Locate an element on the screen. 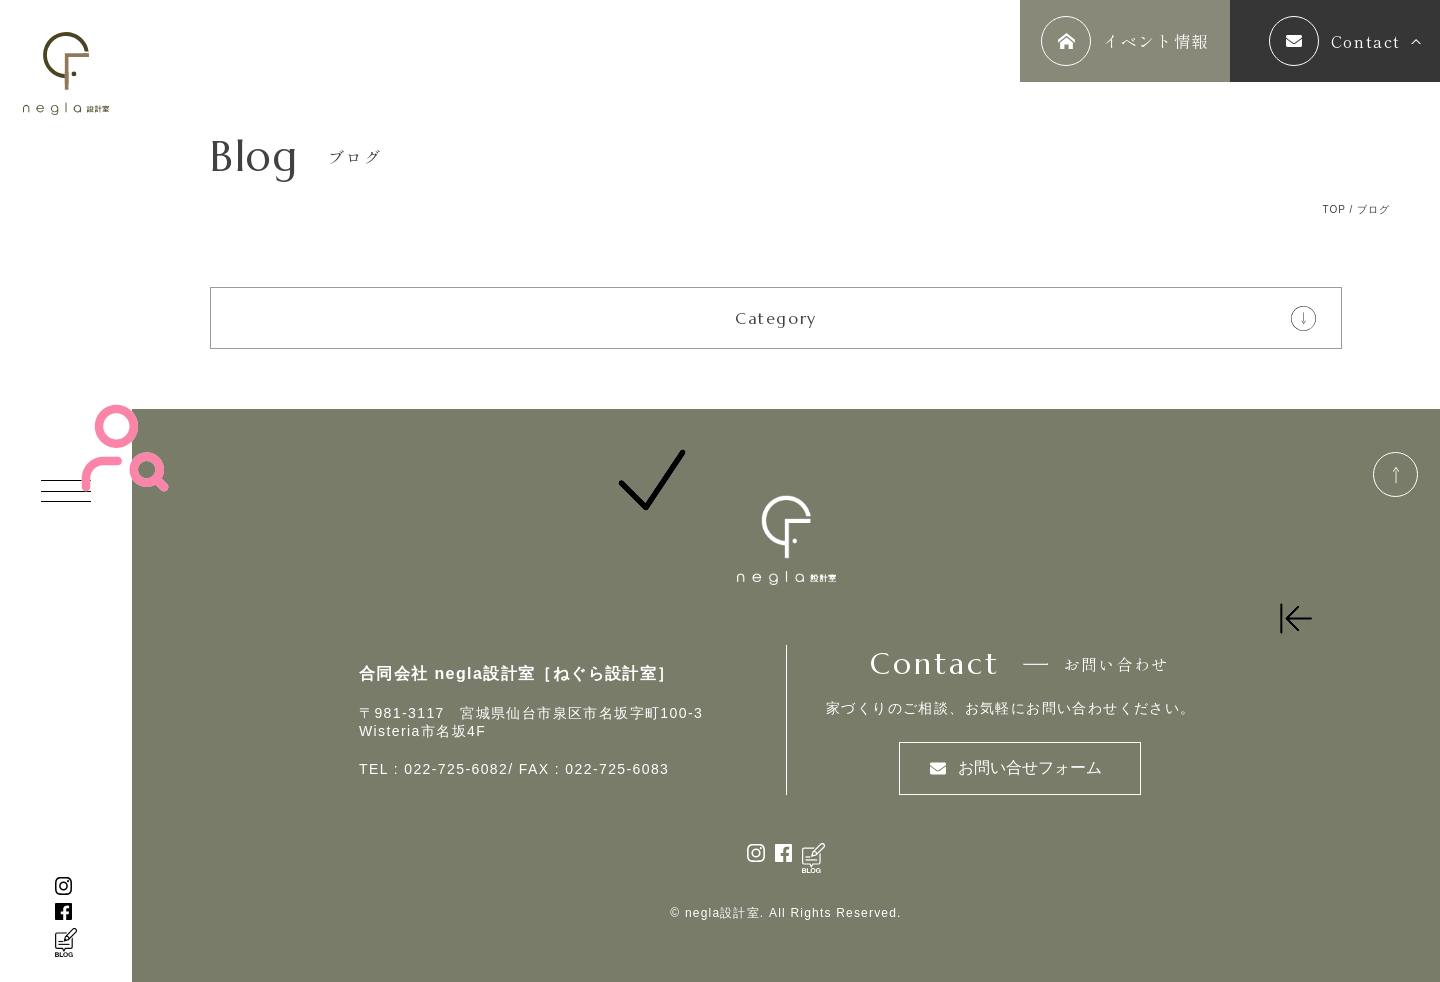 The height and width of the screenshot is (982, 1440). confirm or complete an action is located at coordinates (652, 480).